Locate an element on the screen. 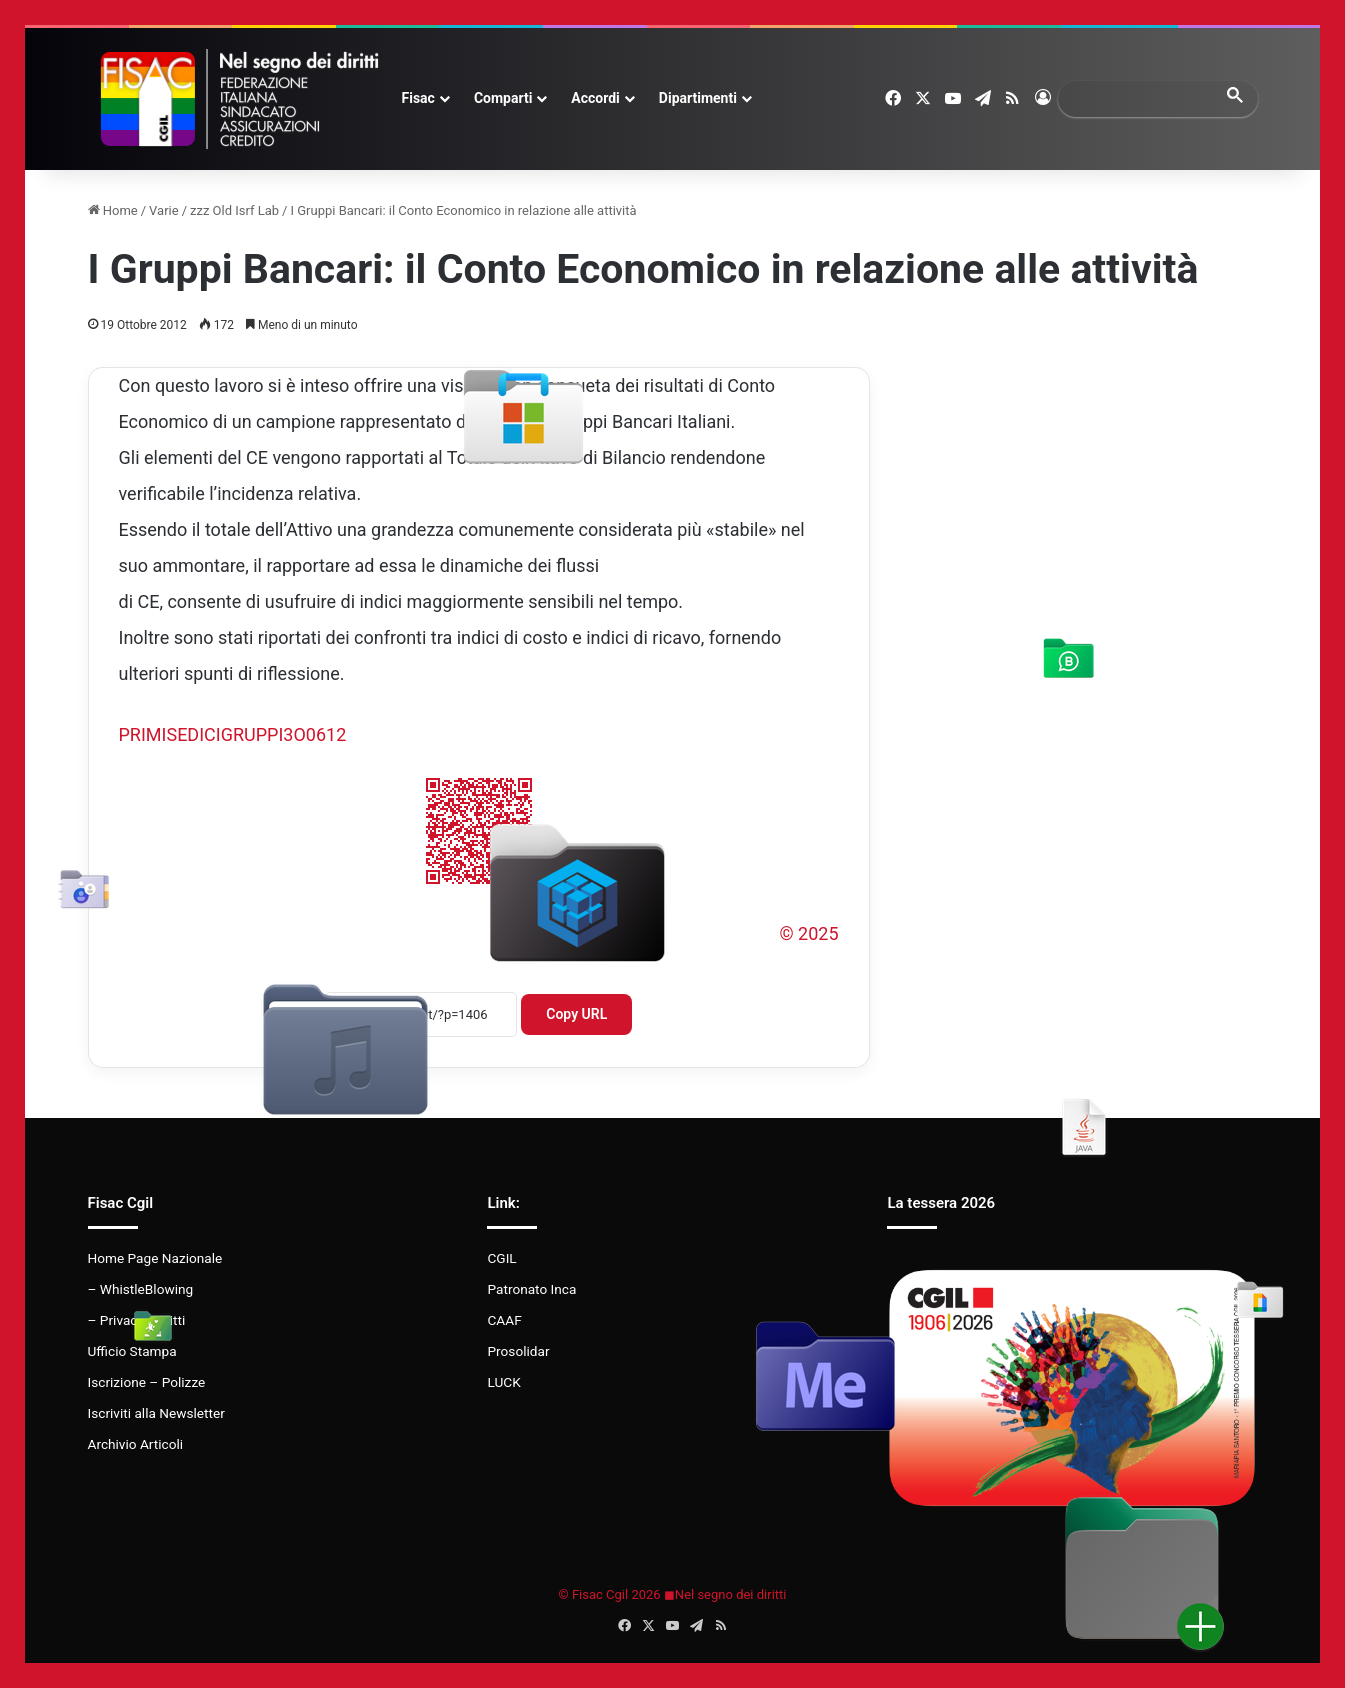  create a new folder is located at coordinates (1142, 1568).